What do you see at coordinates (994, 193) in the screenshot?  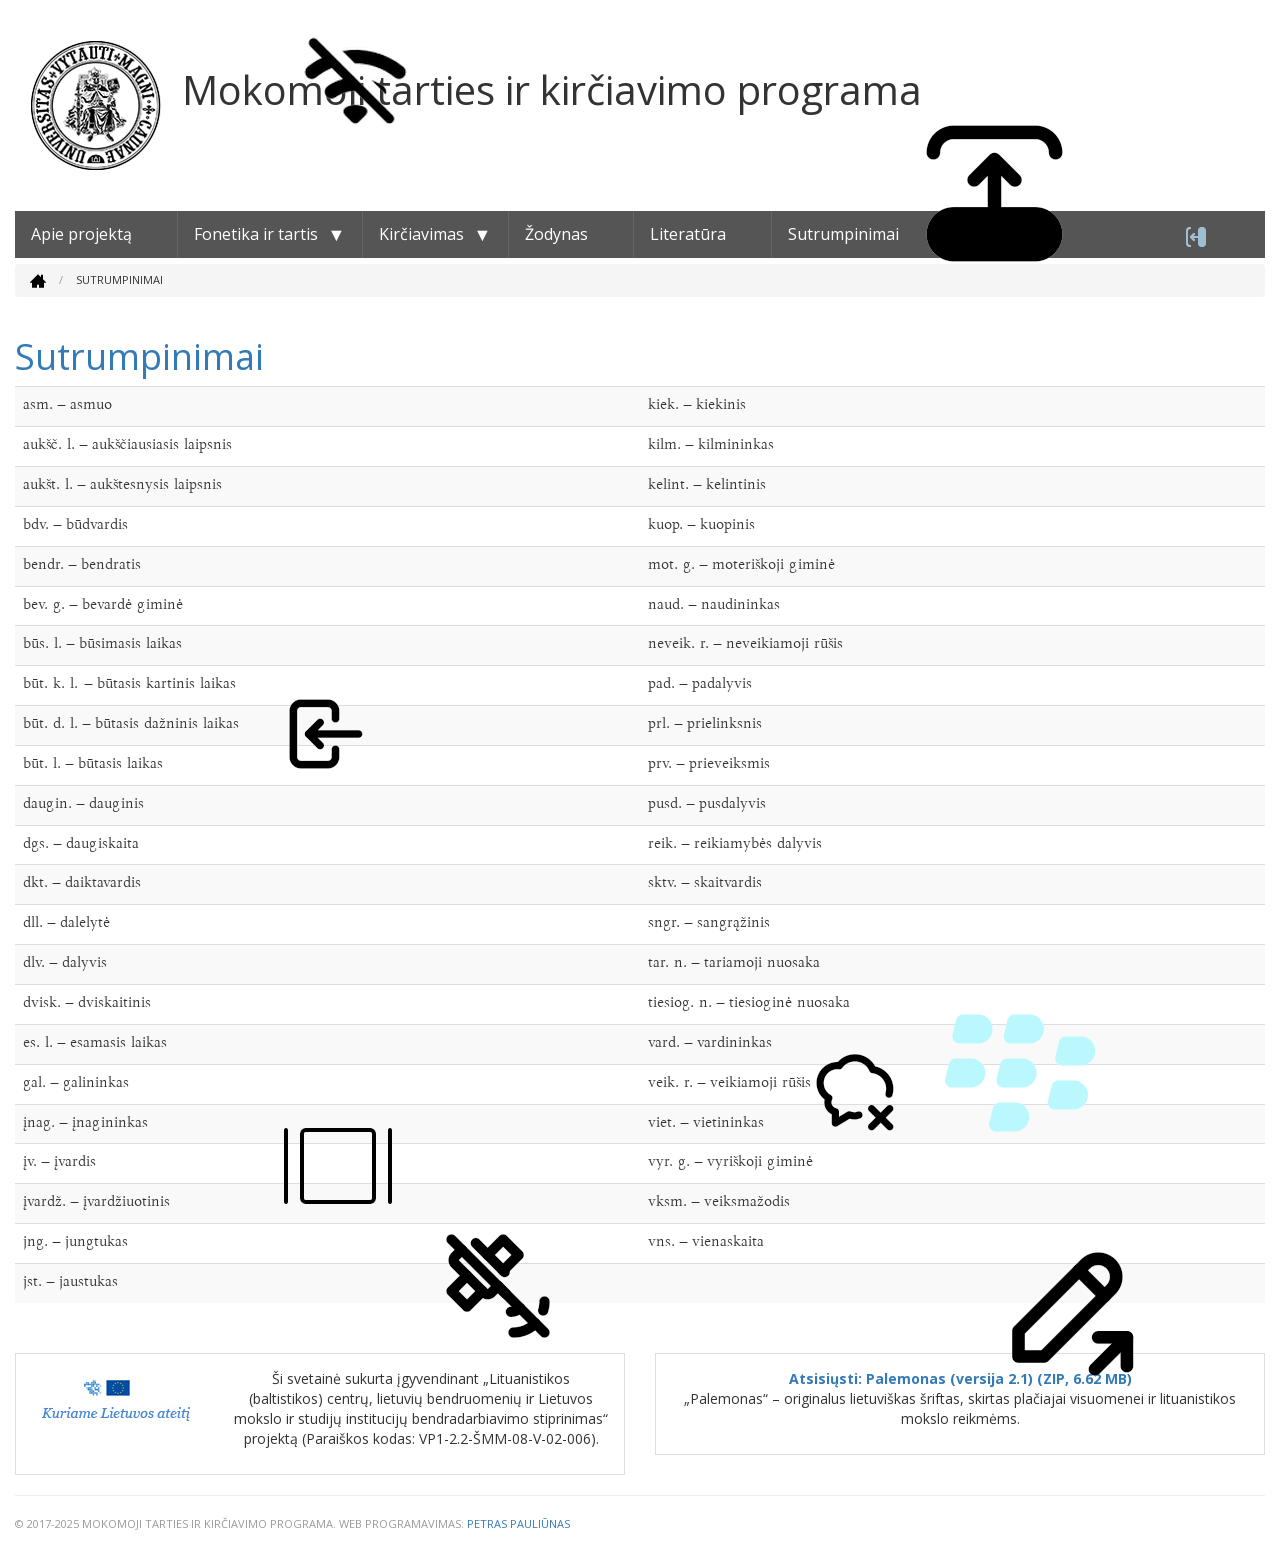 I see `move element to top position` at bounding box center [994, 193].